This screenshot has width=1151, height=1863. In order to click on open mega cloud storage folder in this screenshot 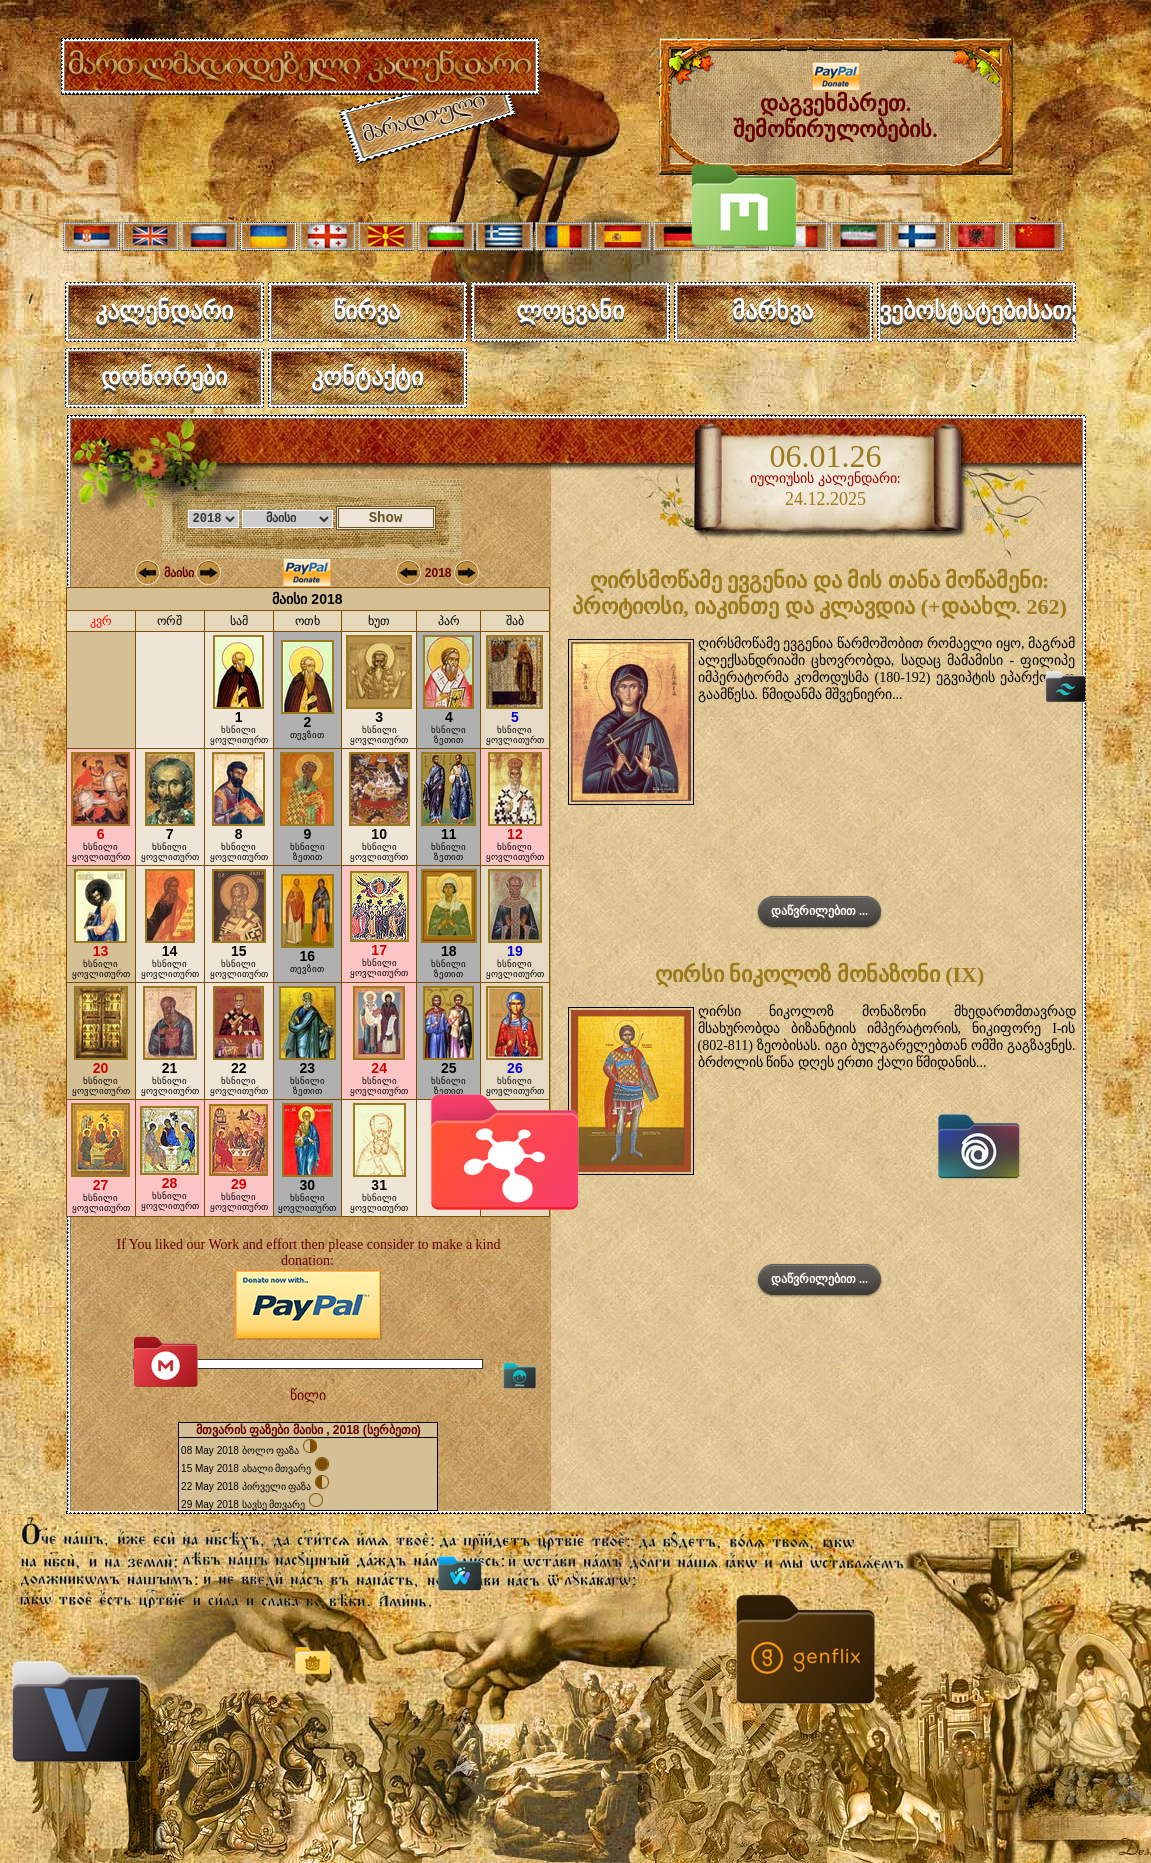, I will do `click(165, 1363)`.